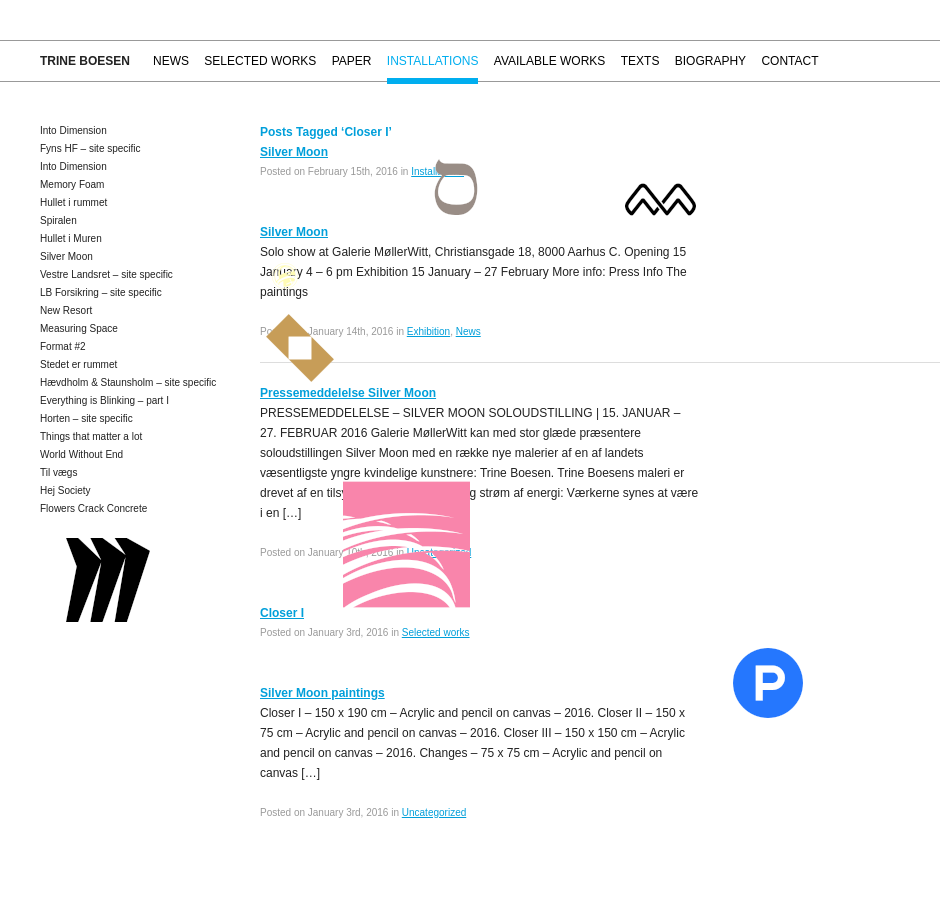 The width and height of the screenshot is (940, 903). Describe the element at coordinates (660, 199) in the screenshot. I see `momenteo app logo` at that location.